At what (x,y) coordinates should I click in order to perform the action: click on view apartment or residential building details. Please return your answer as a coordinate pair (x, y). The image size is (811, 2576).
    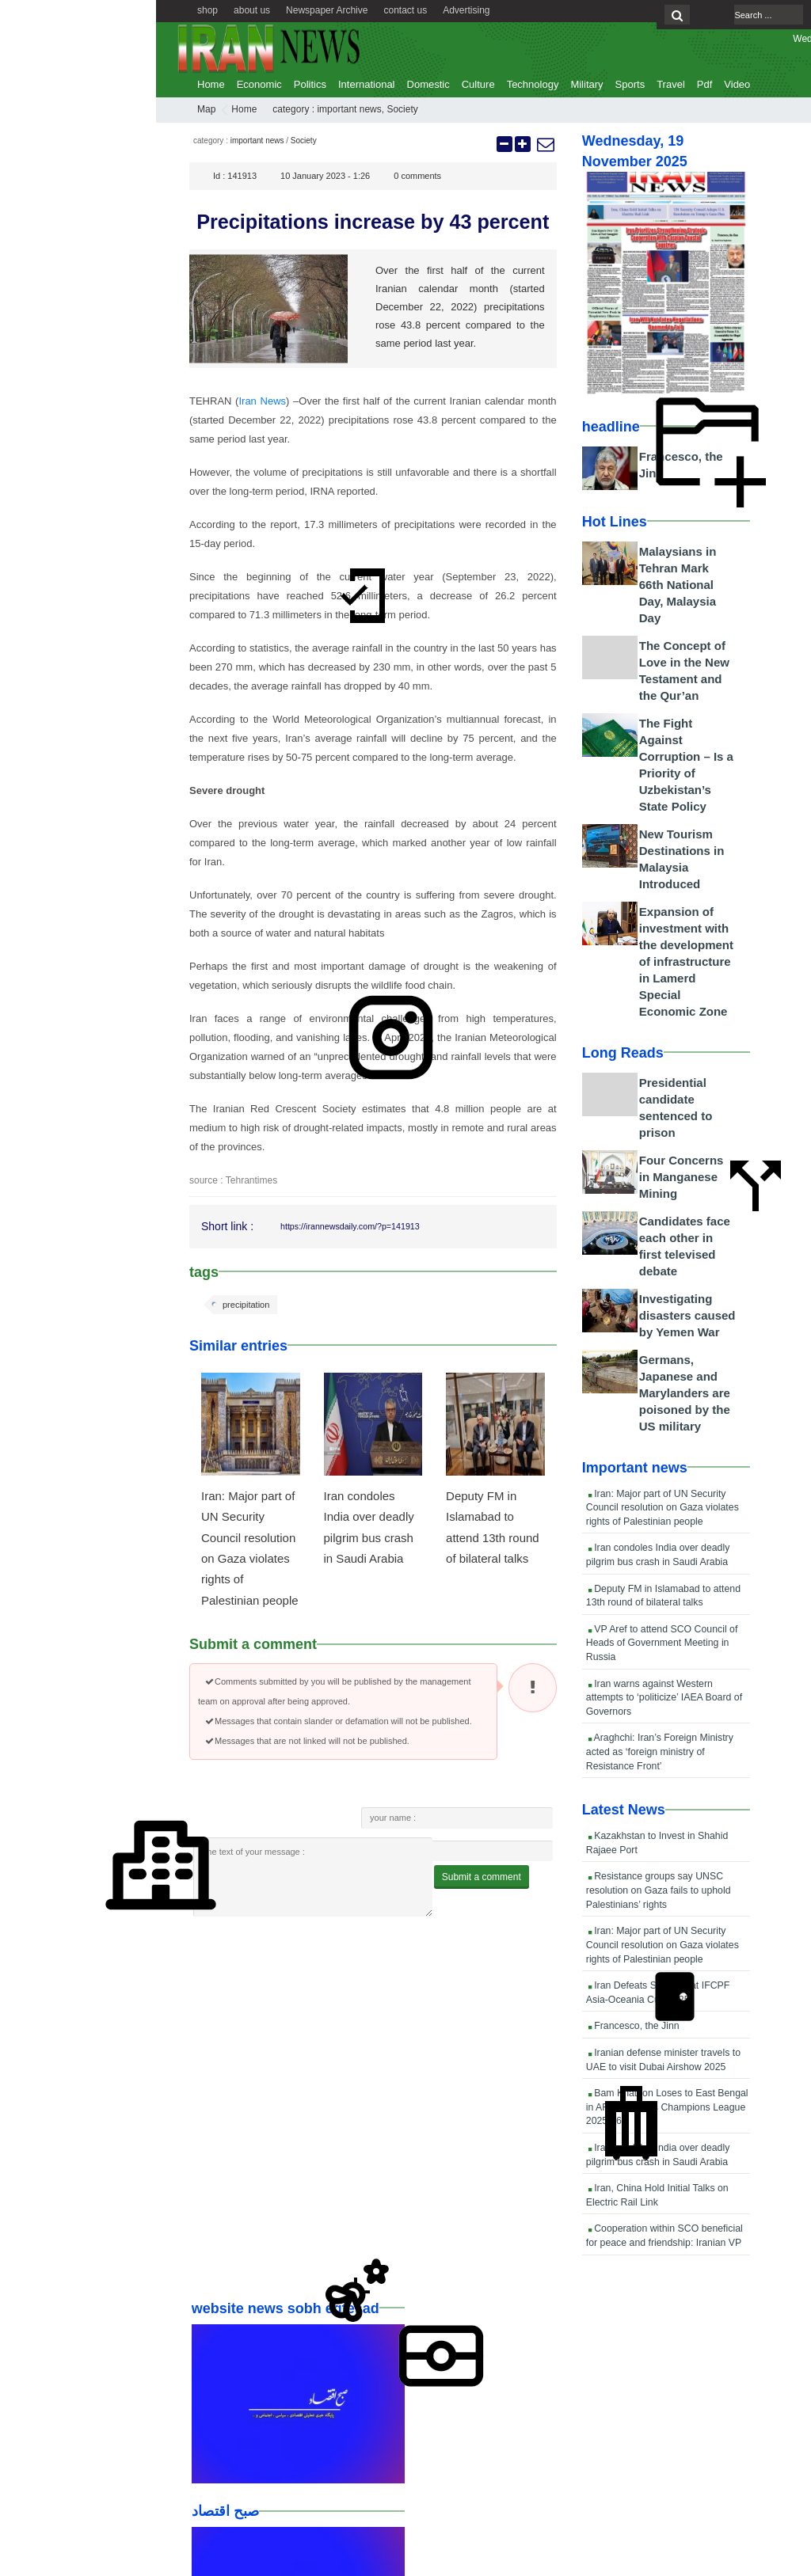
    Looking at the image, I should click on (161, 1865).